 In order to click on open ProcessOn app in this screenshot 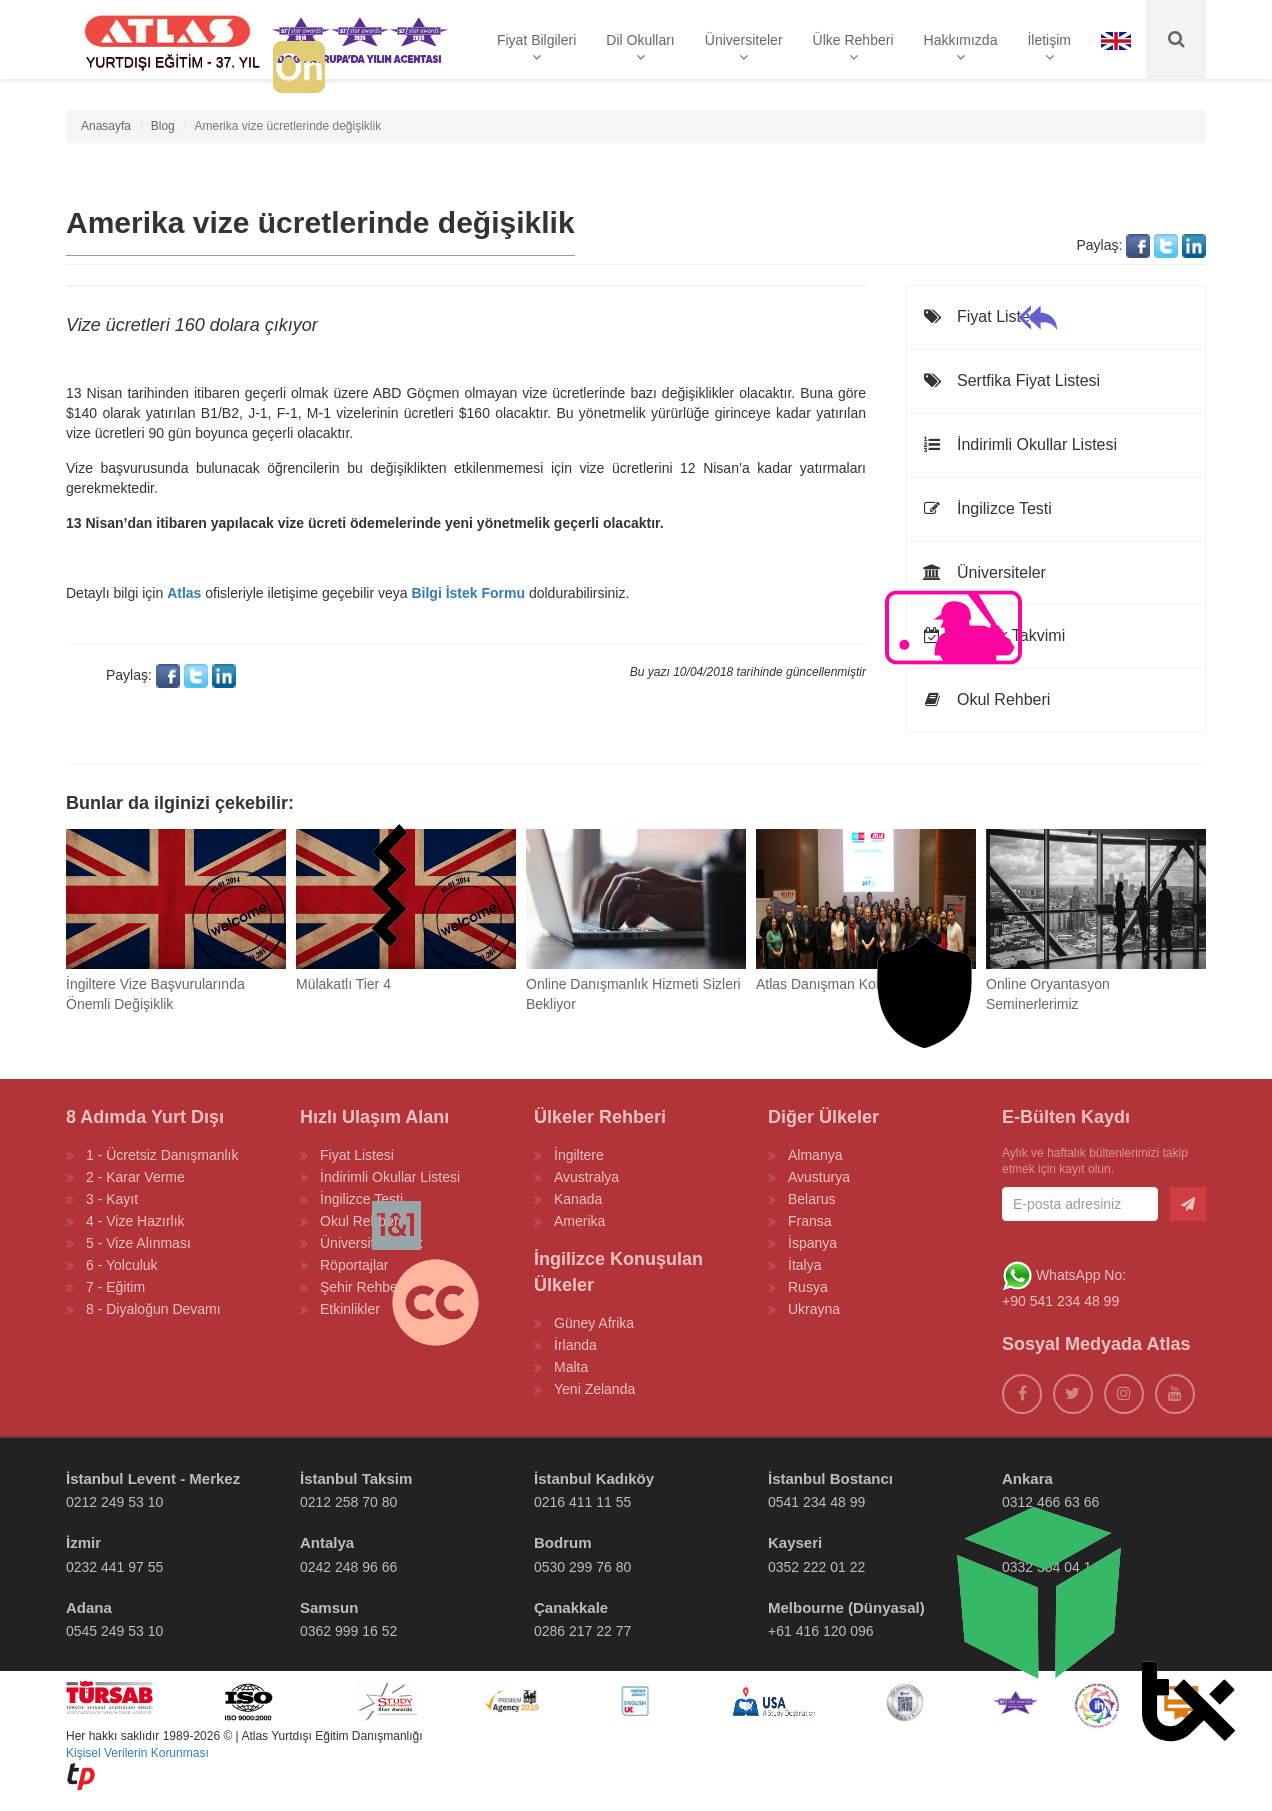, I will do `click(299, 67)`.